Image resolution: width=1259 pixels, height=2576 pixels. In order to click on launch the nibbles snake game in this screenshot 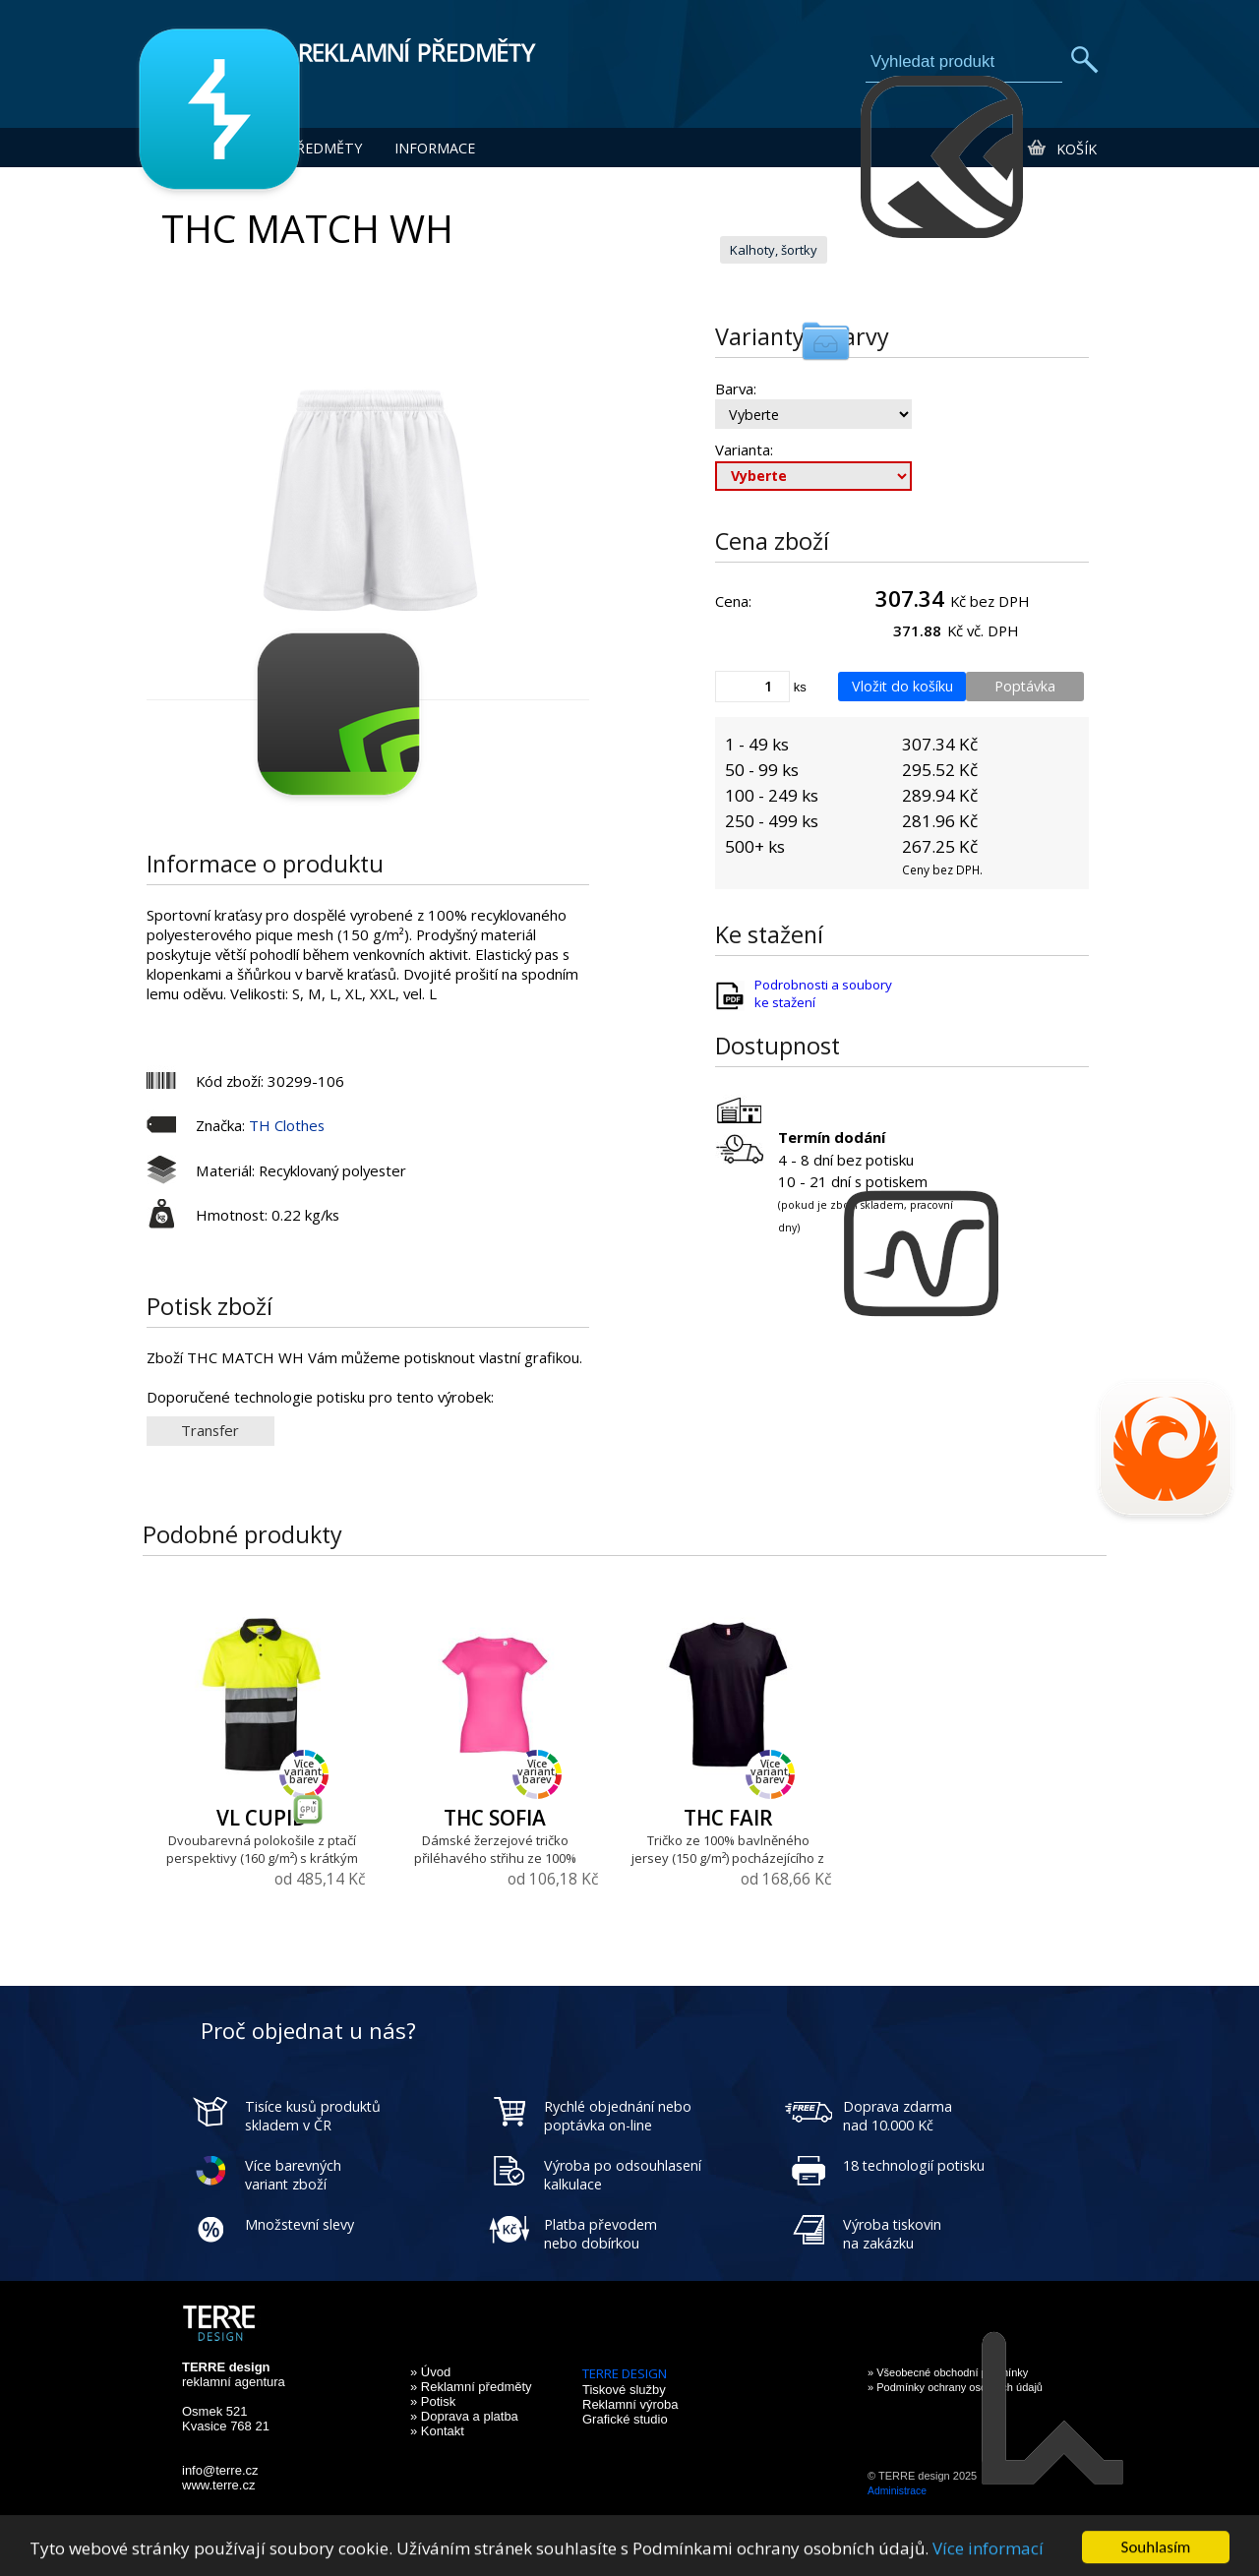, I will do `click(1052, 2414)`.